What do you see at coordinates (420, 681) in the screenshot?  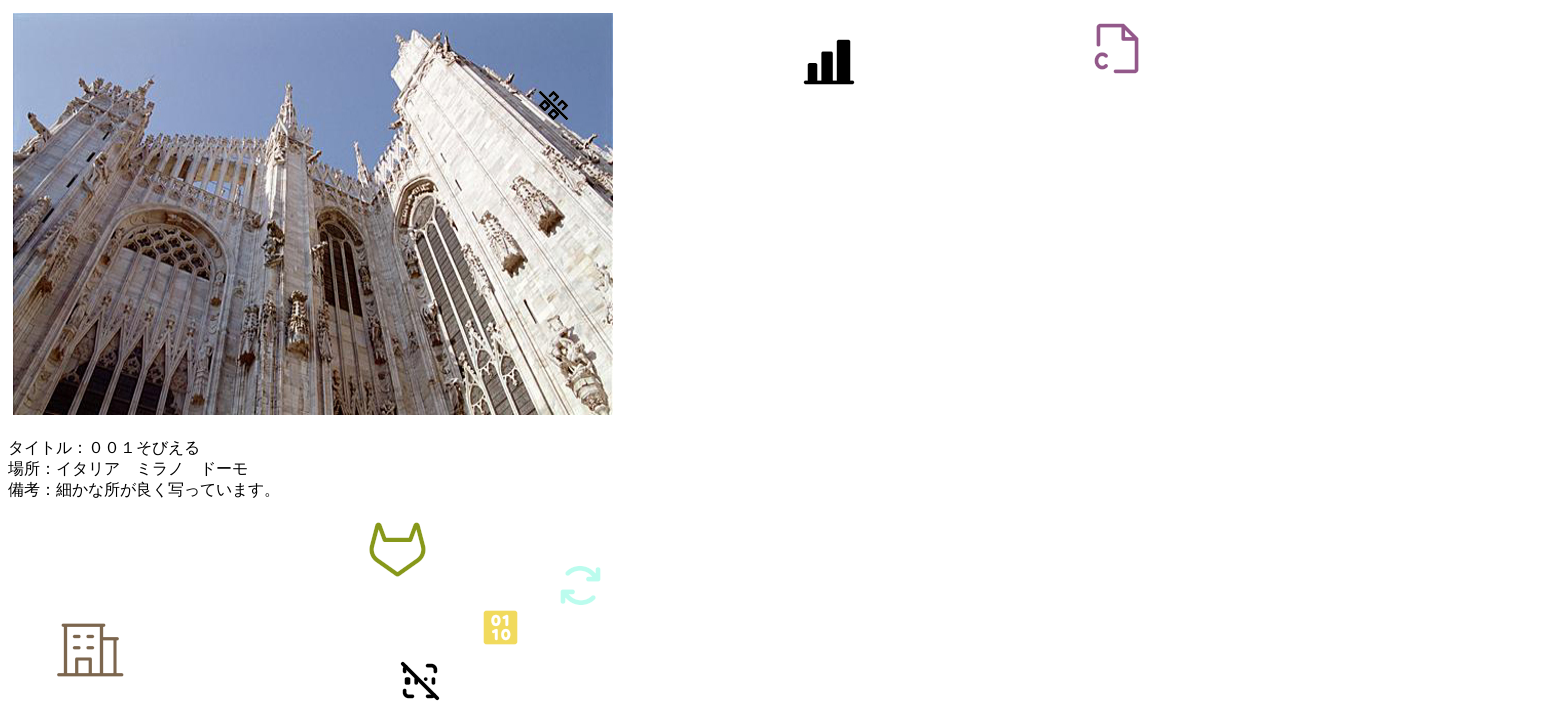 I see `barcode scanning is disabled` at bounding box center [420, 681].